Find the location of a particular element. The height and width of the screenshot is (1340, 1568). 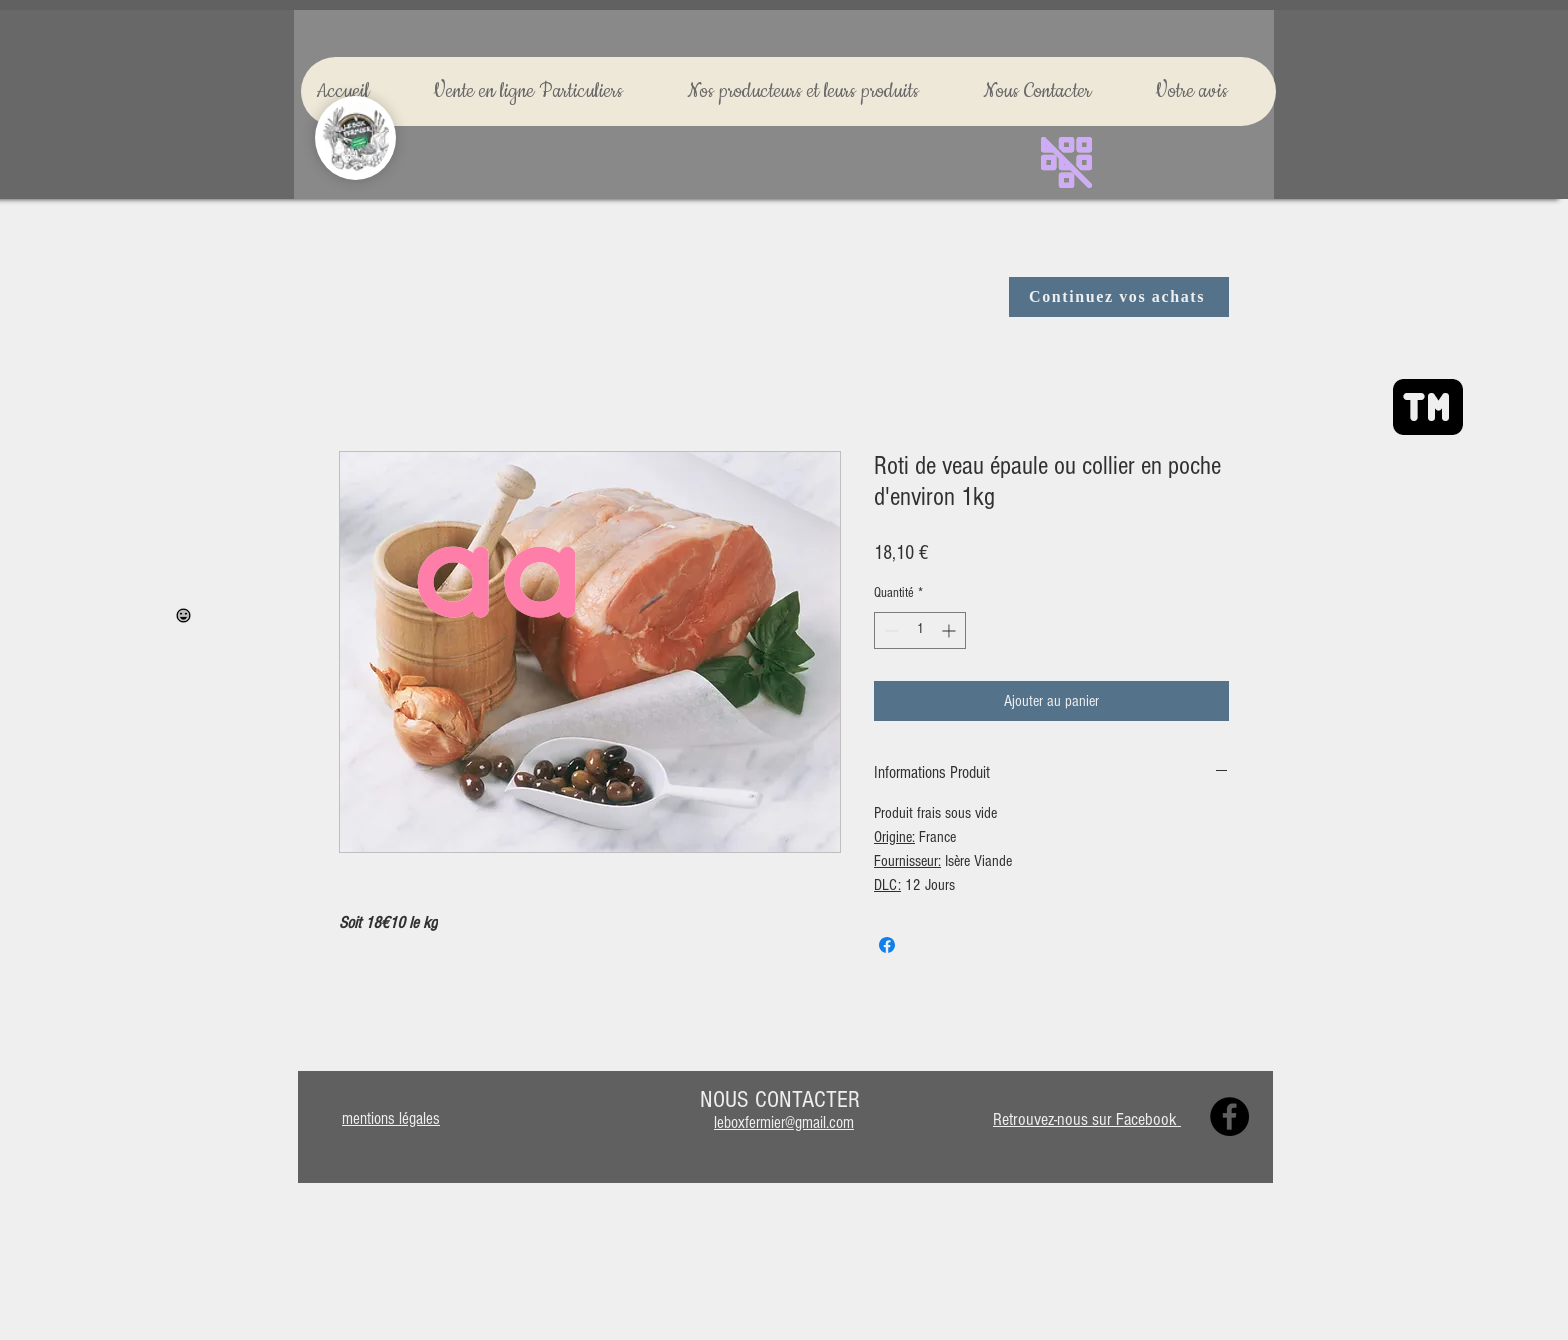

switch text to lowercase is located at coordinates (496, 554).